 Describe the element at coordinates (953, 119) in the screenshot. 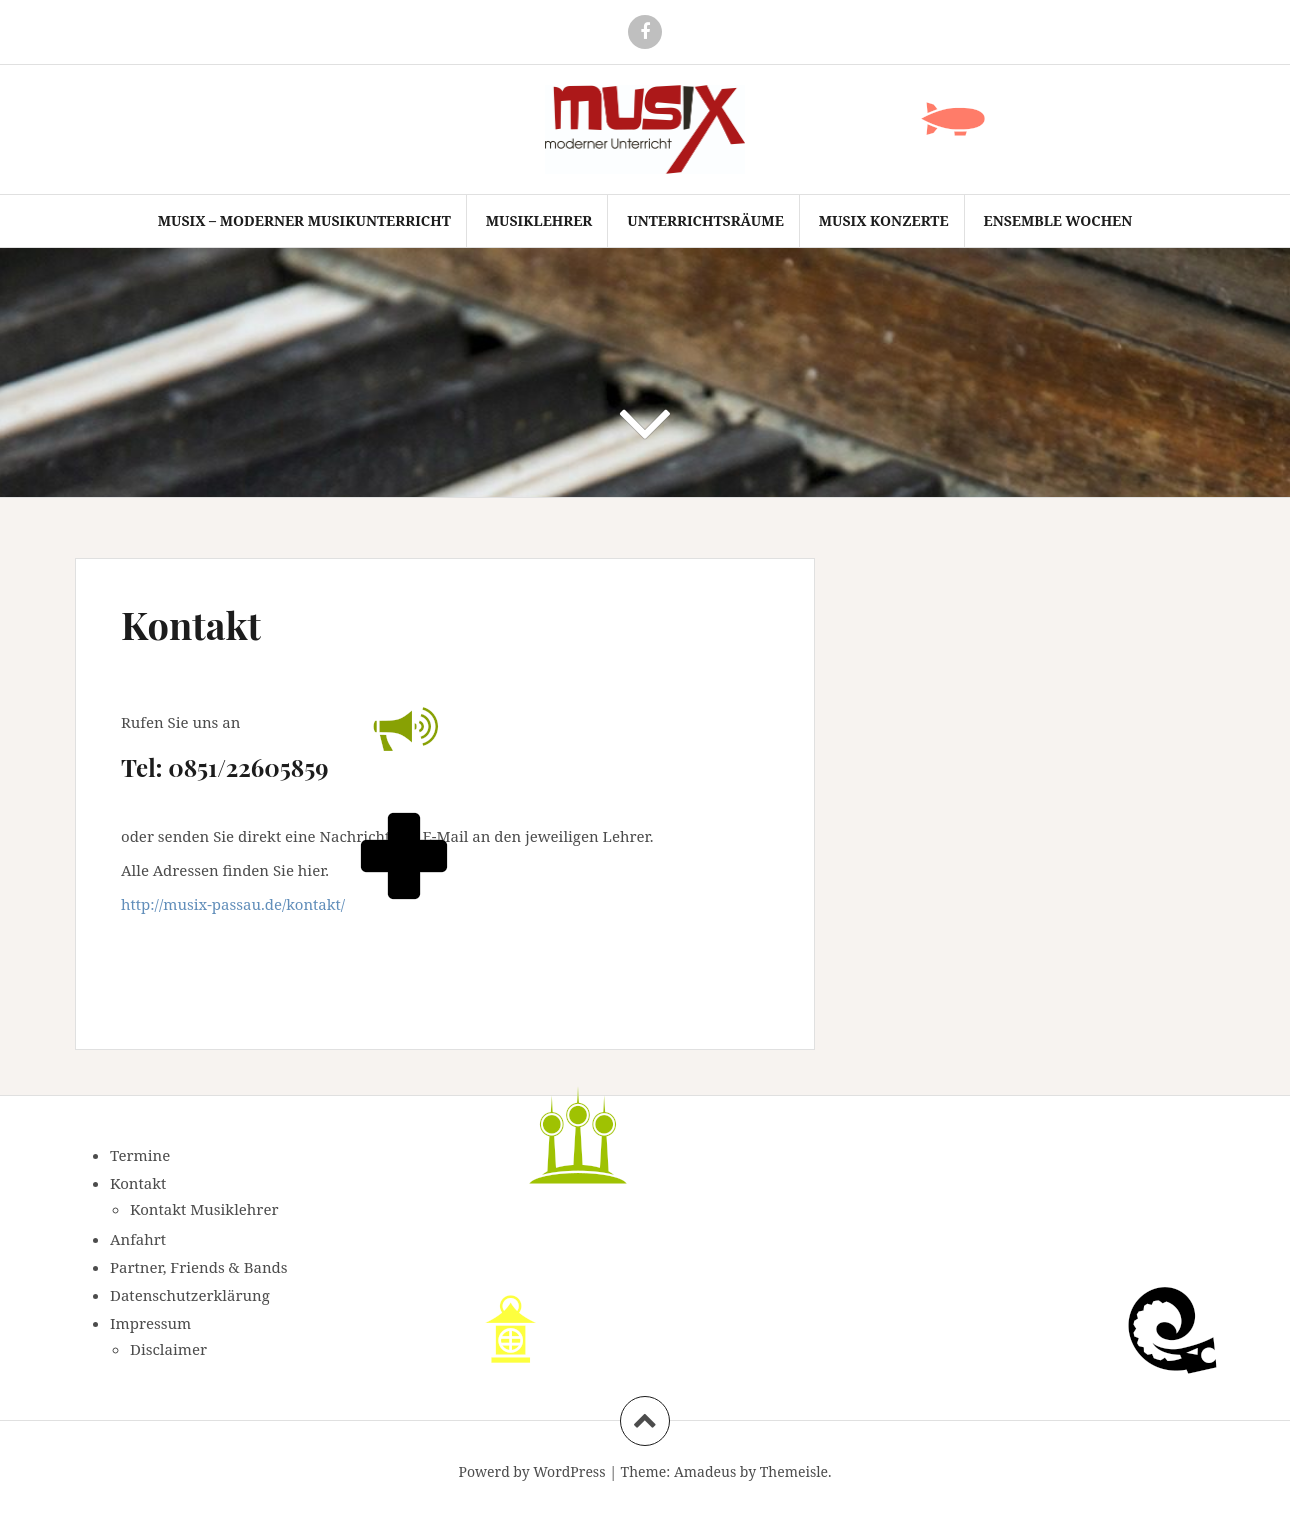

I see `indicates airship or zeppelin-related content` at that location.